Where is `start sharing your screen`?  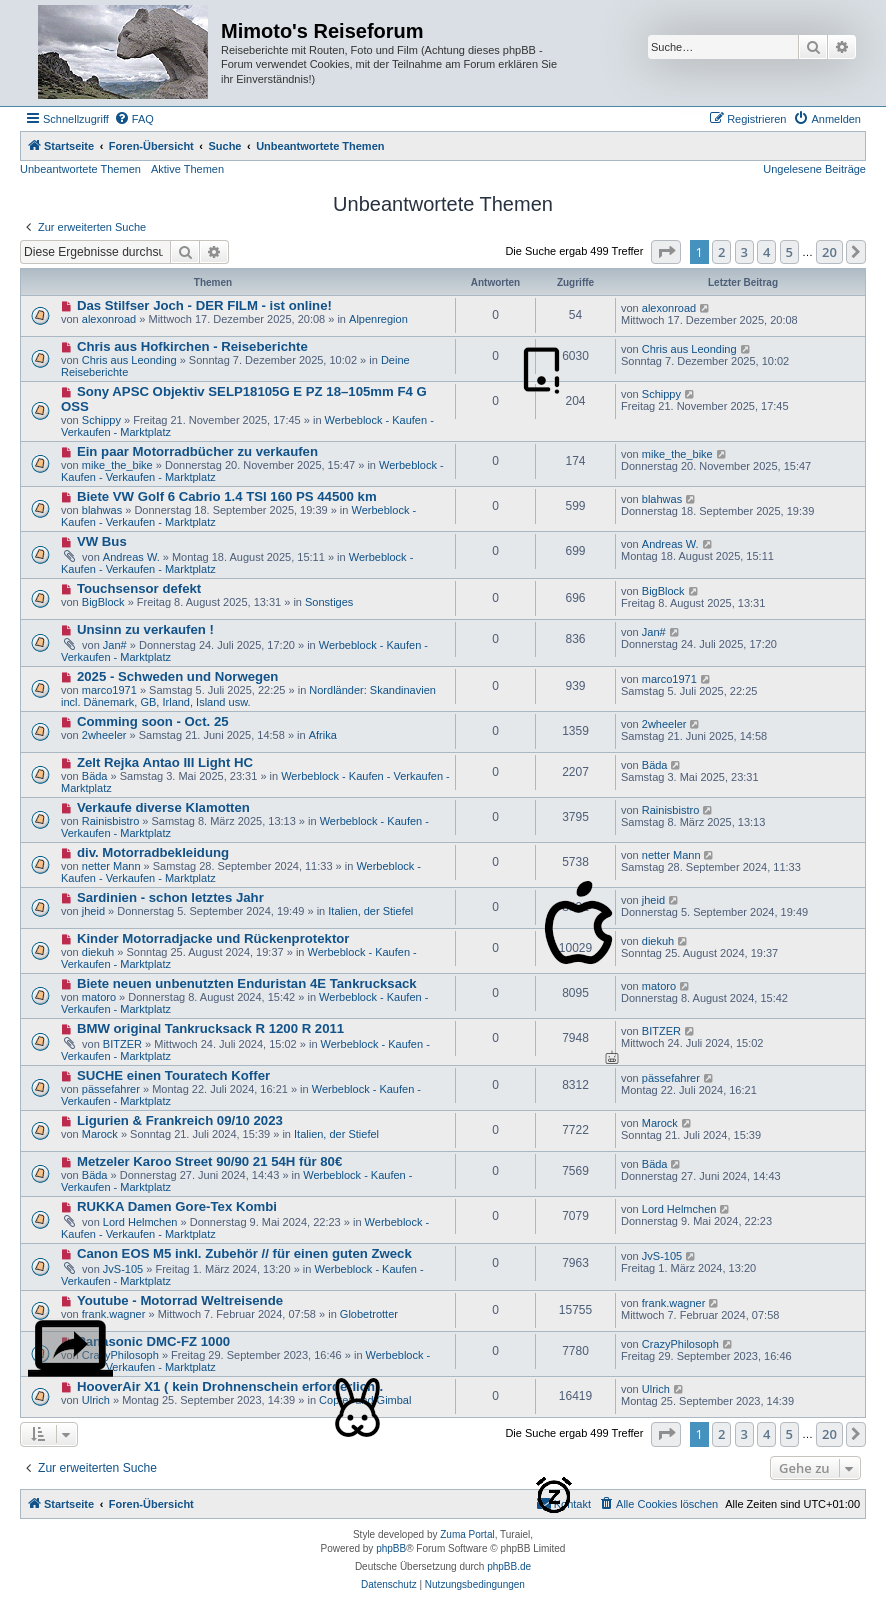
start sharing your screen is located at coordinates (70, 1348).